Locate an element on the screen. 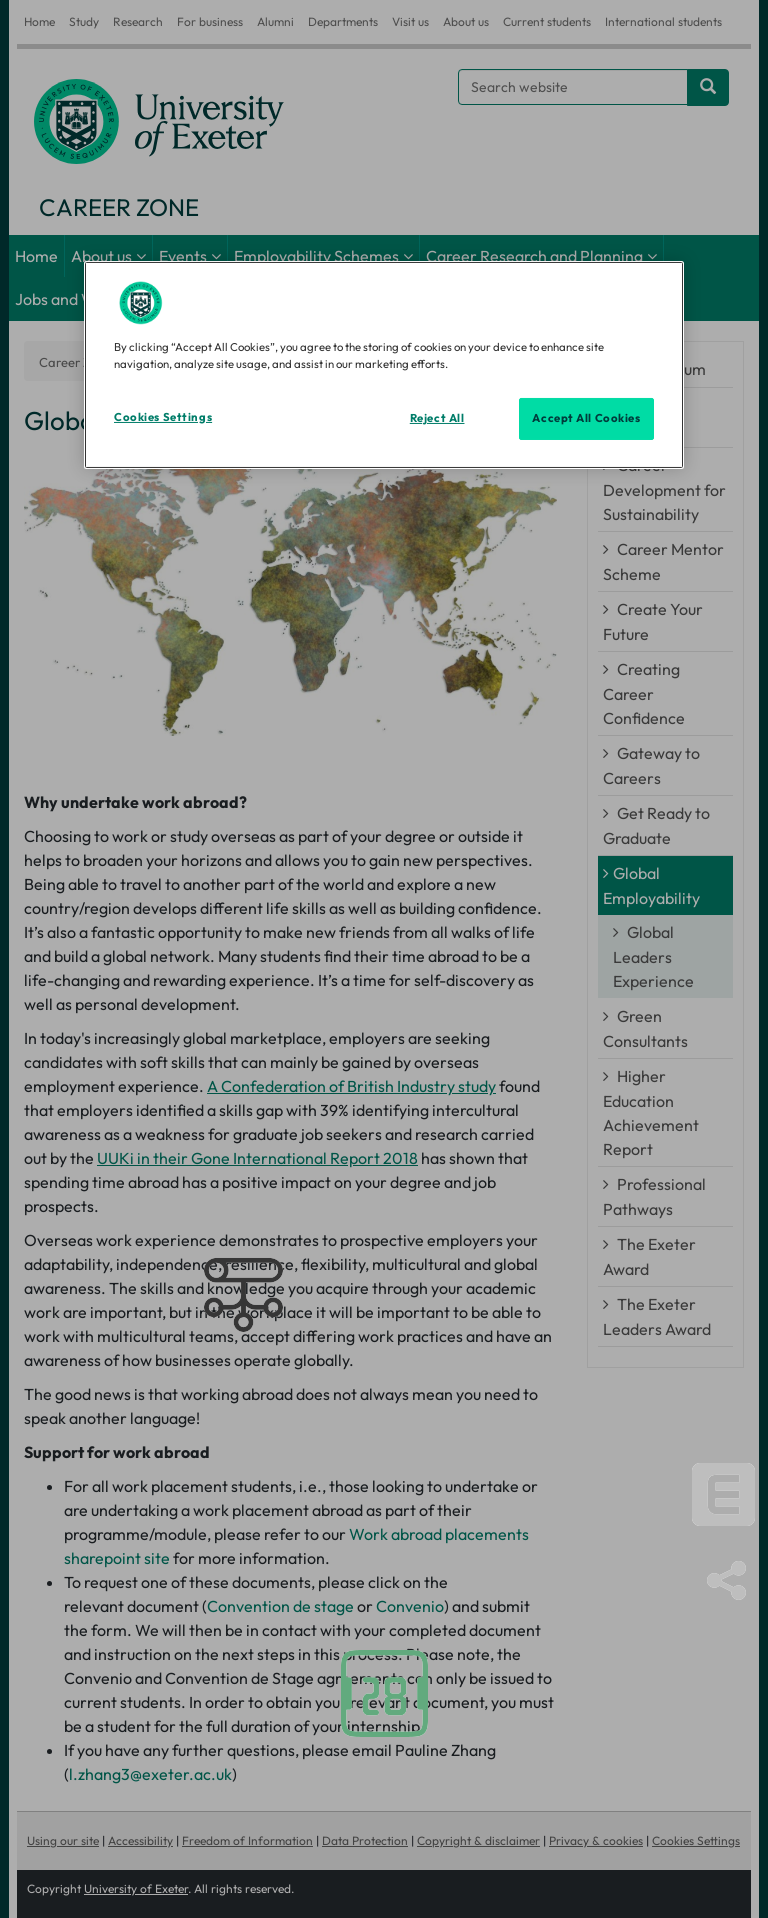 The height and width of the screenshot is (1918, 768). access sharing preferences and settings is located at coordinates (726, 1580).